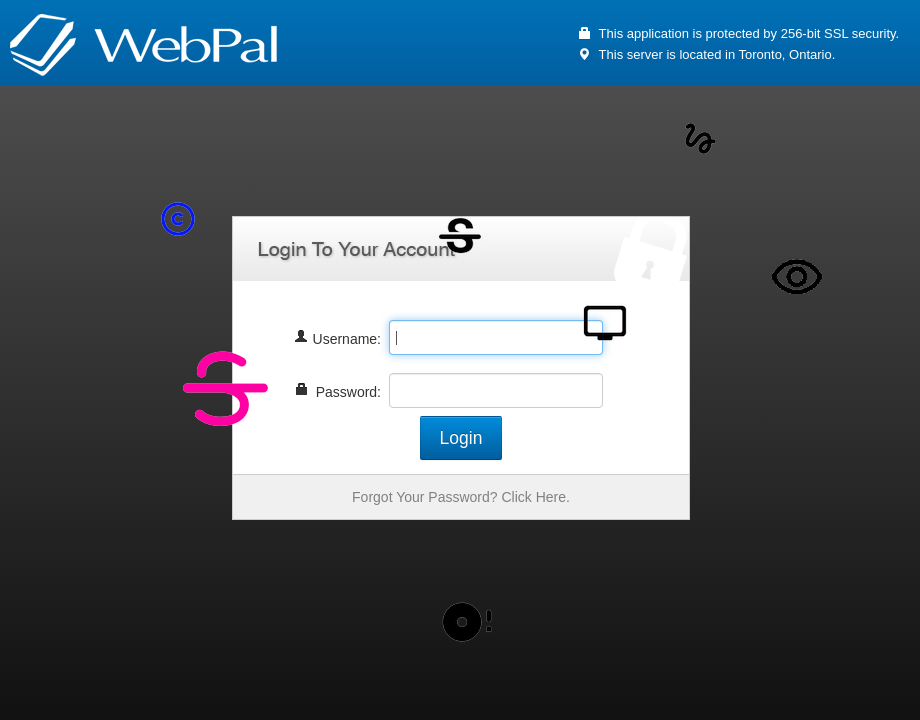 Image resolution: width=920 pixels, height=720 pixels. Describe the element at coordinates (700, 138) in the screenshot. I see `draw or write with gesture input` at that location.